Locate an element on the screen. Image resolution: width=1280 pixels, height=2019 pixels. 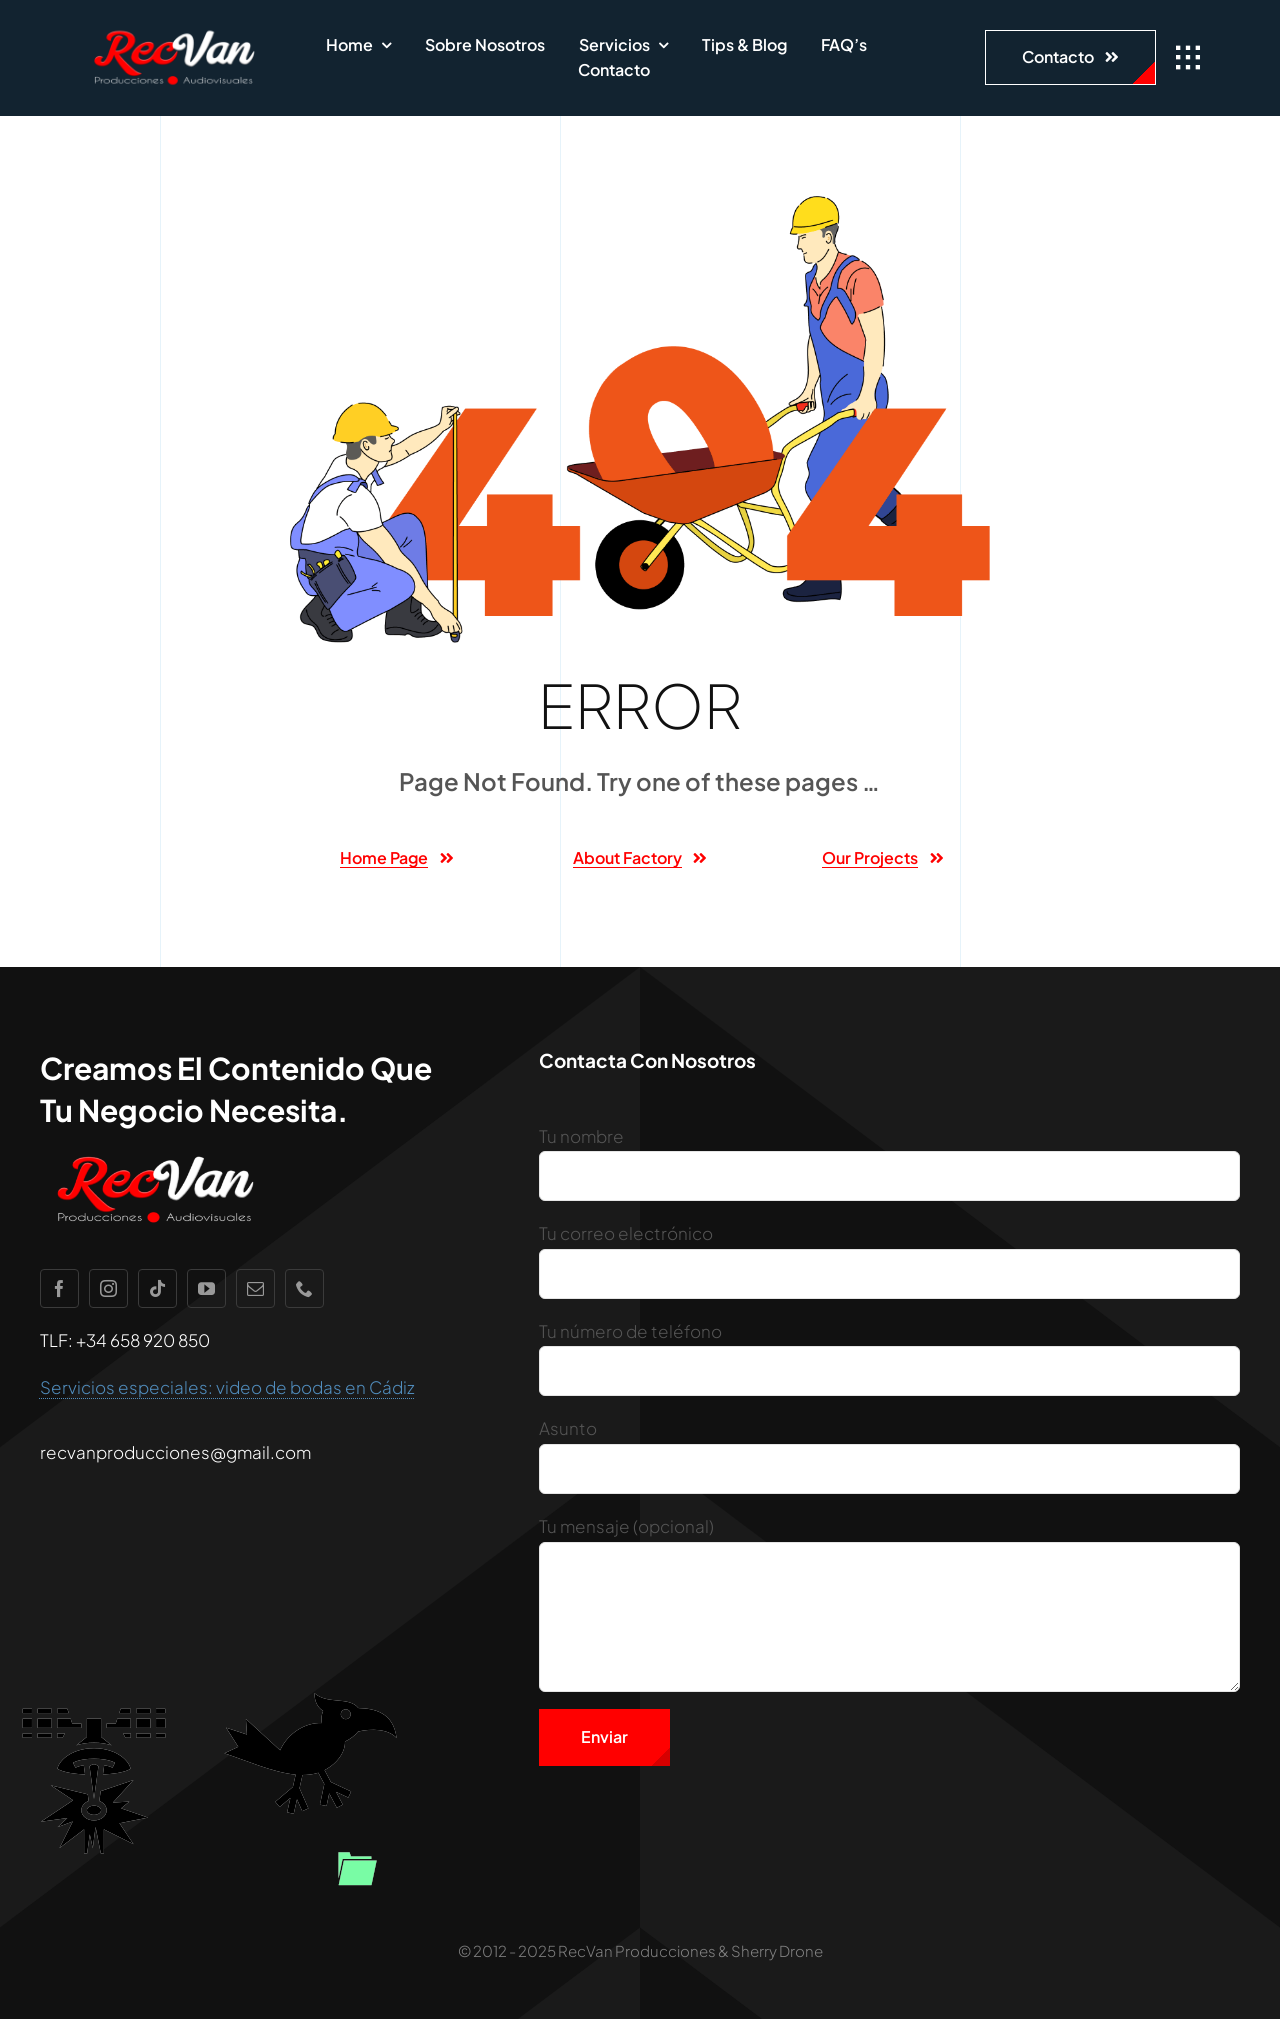
open or browse files in a folder is located at coordinates (357, 1868).